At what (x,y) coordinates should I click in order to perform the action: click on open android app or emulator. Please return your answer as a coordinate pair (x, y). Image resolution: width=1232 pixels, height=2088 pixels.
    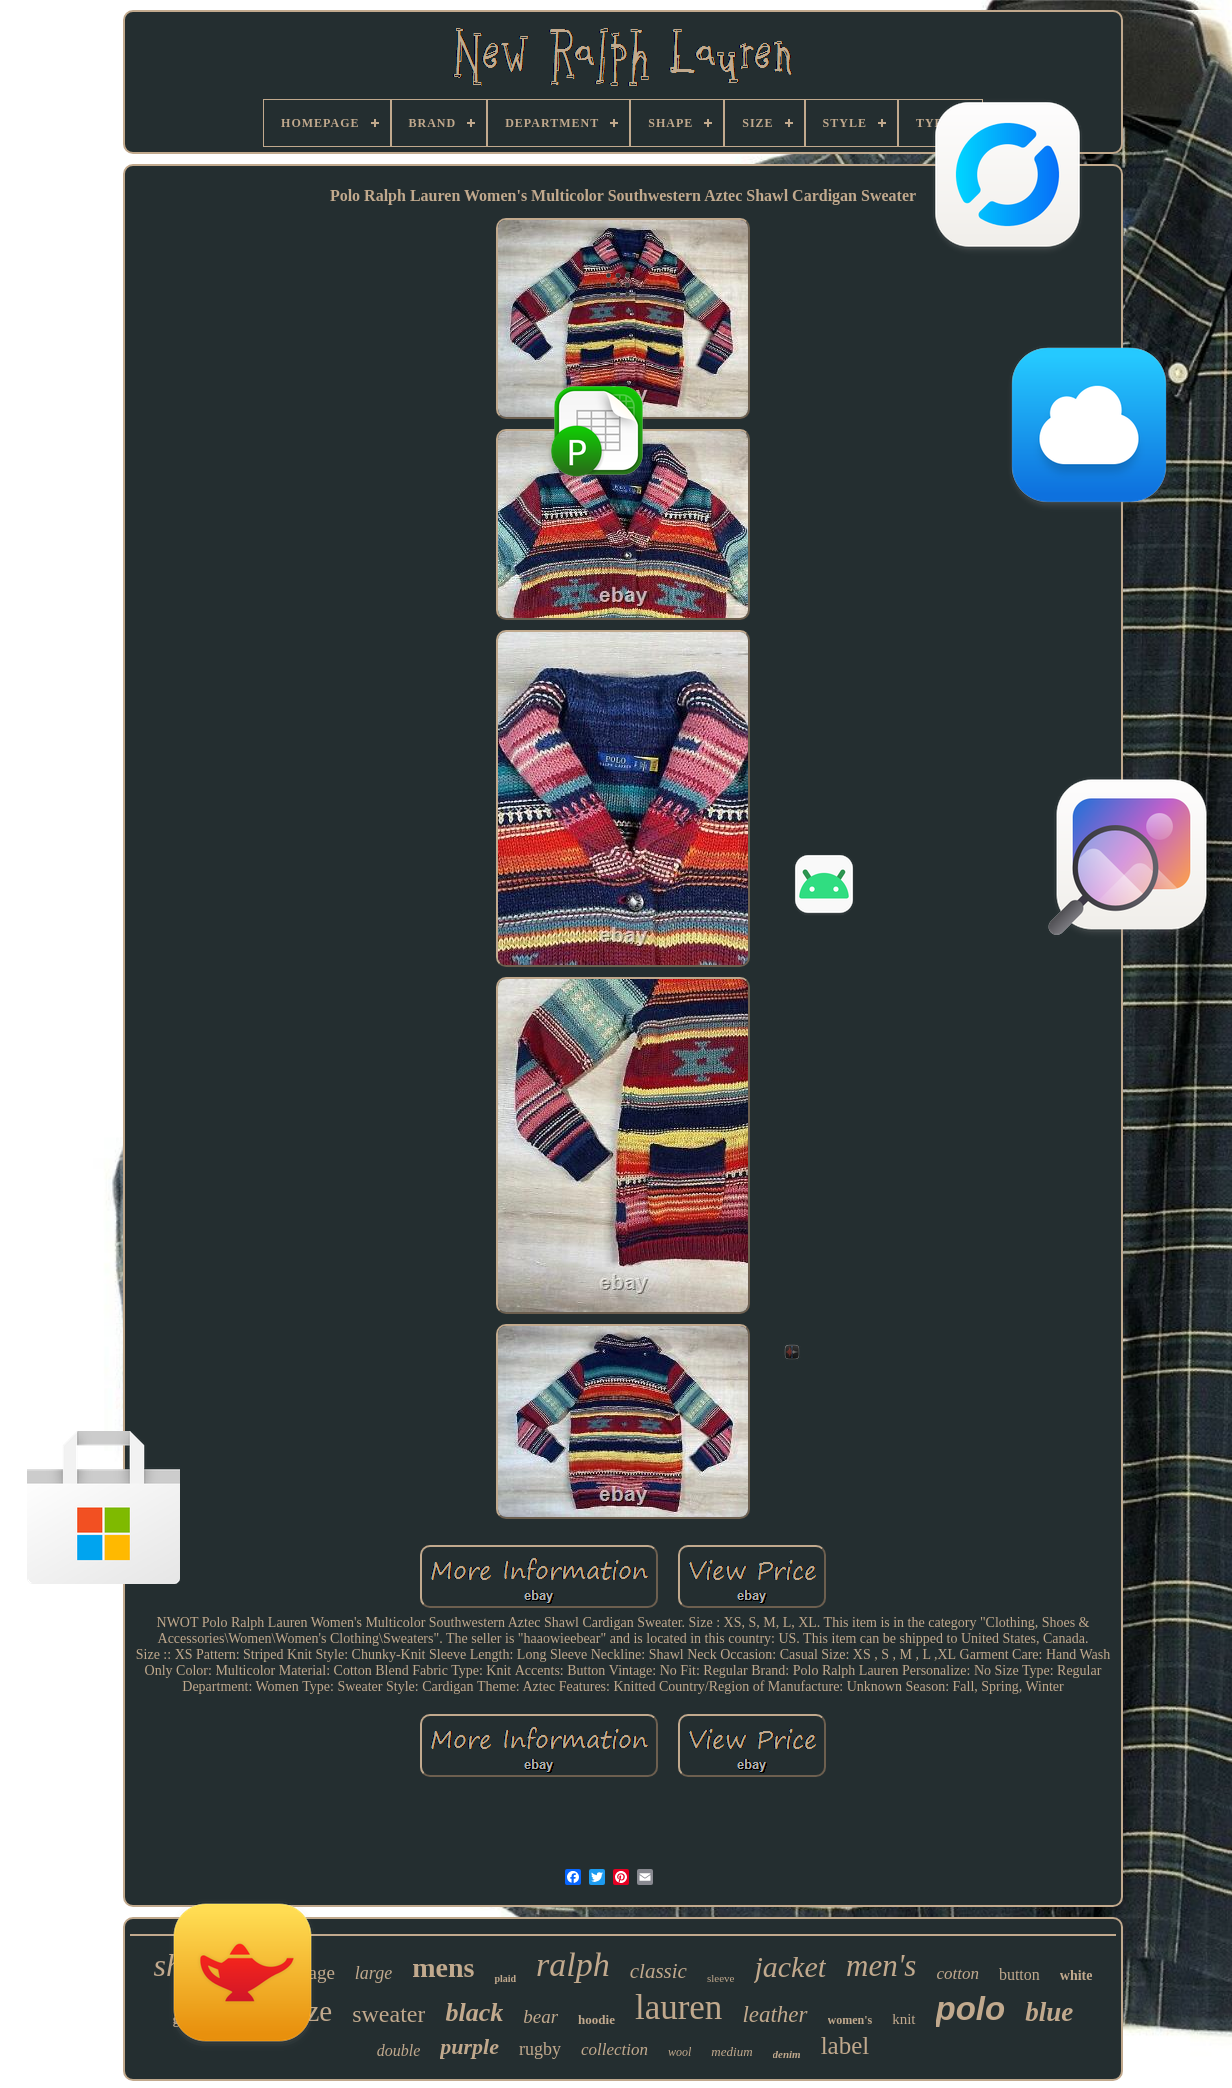
    Looking at the image, I should click on (824, 884).